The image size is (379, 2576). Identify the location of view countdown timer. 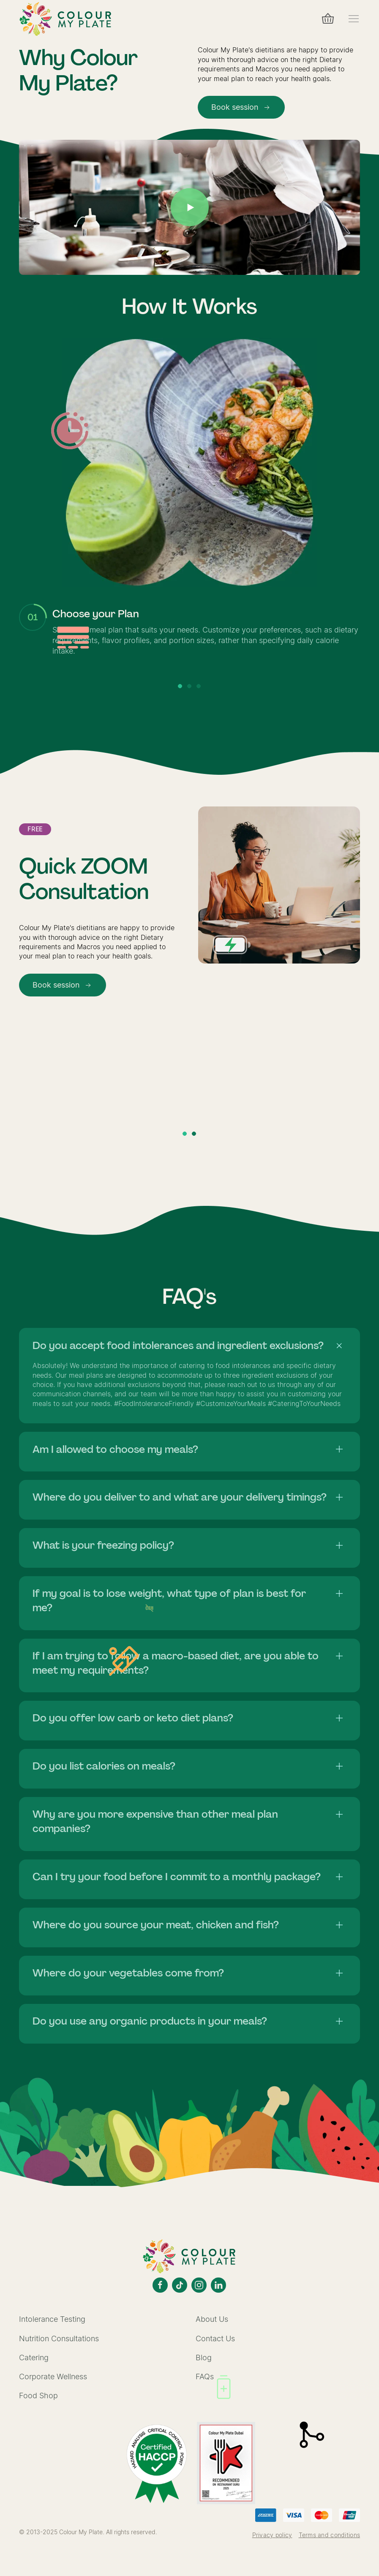
(70, 431).